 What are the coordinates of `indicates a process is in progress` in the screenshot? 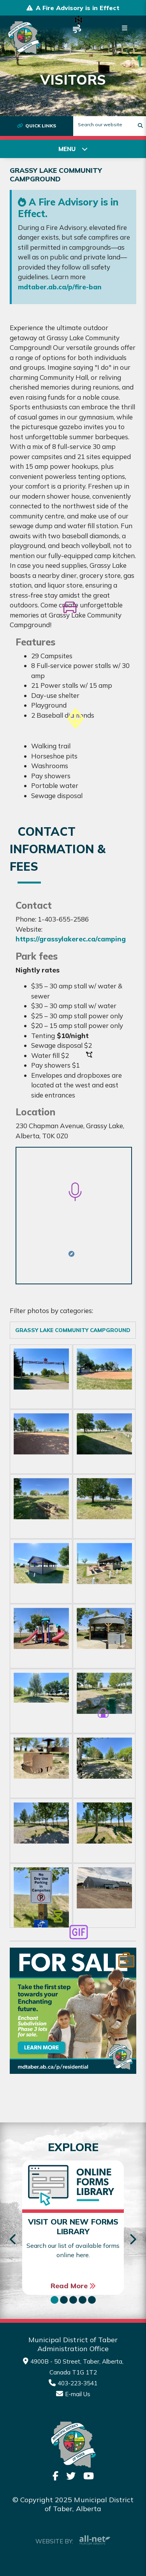 It's located at (58, 1916).